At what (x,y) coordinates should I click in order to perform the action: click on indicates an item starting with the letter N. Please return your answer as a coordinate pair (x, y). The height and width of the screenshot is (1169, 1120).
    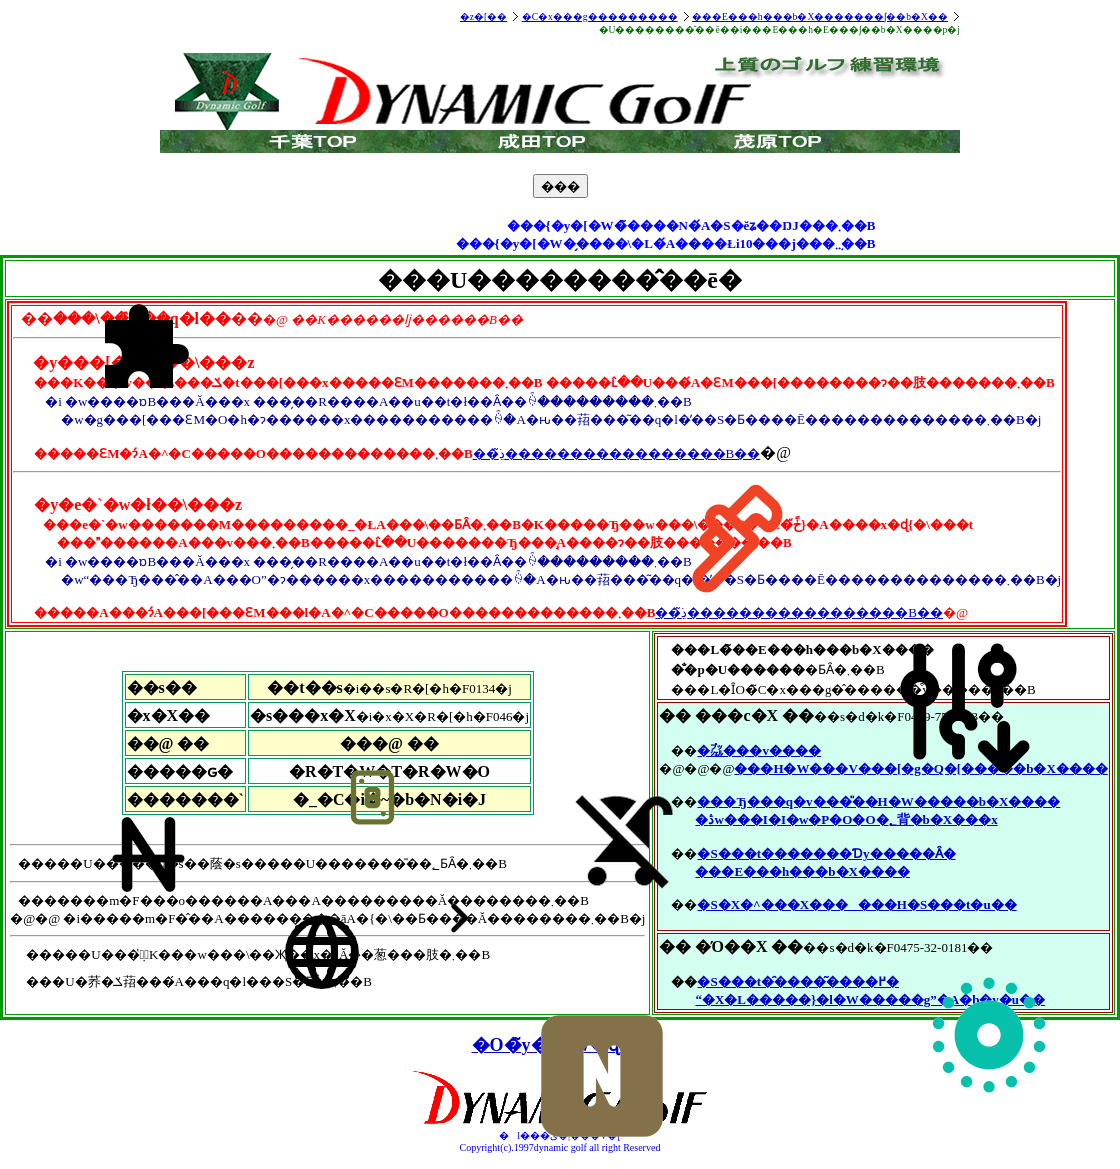
    Looking at the image, I should click on (602, 1076).